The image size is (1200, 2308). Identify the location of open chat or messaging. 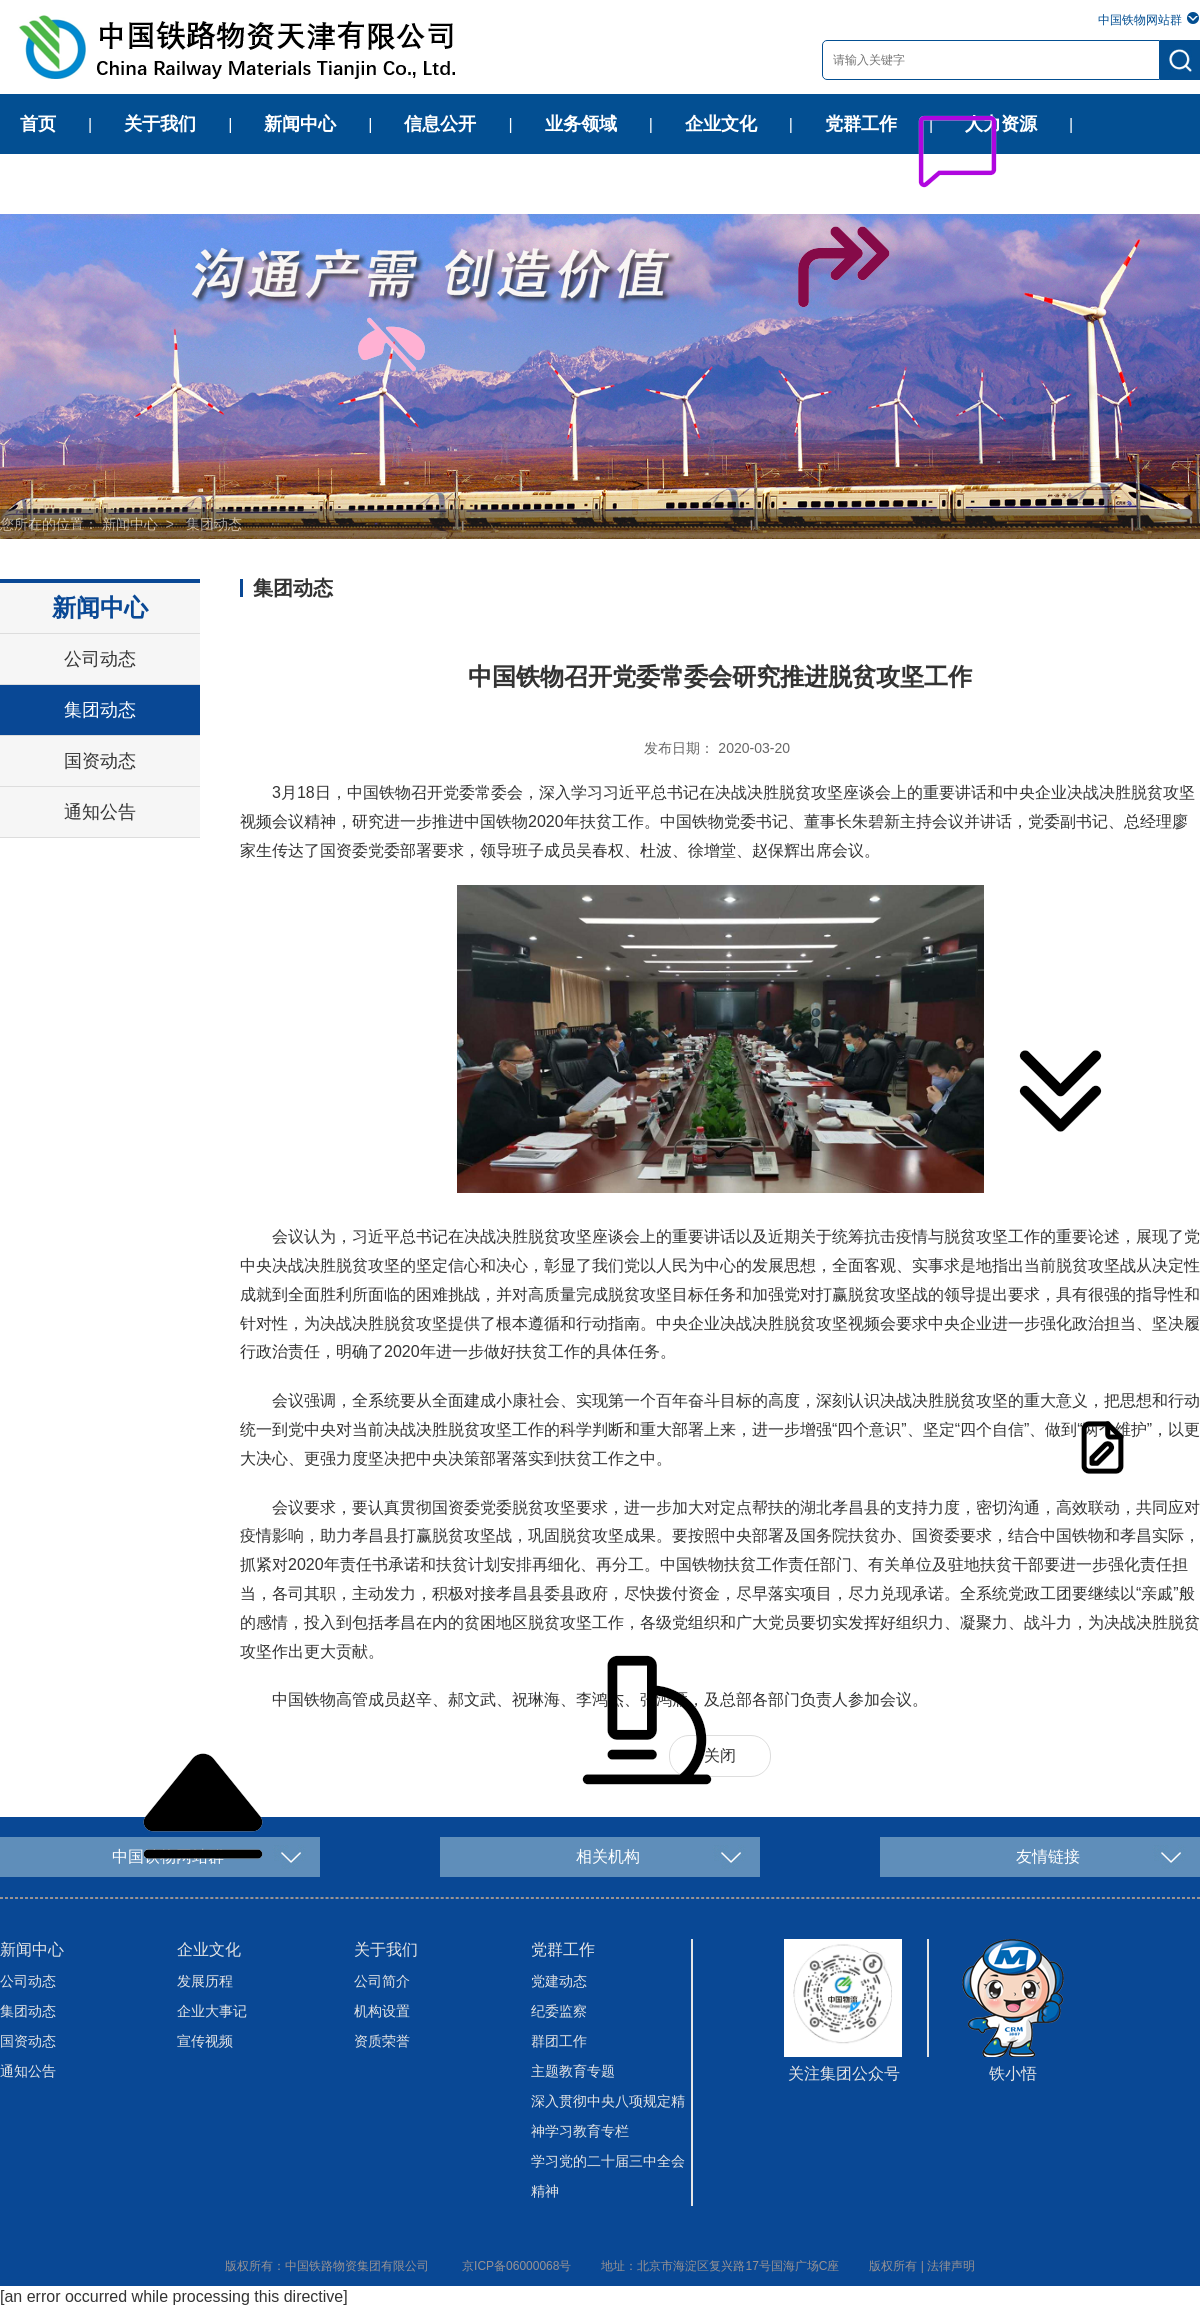
(957, 145).